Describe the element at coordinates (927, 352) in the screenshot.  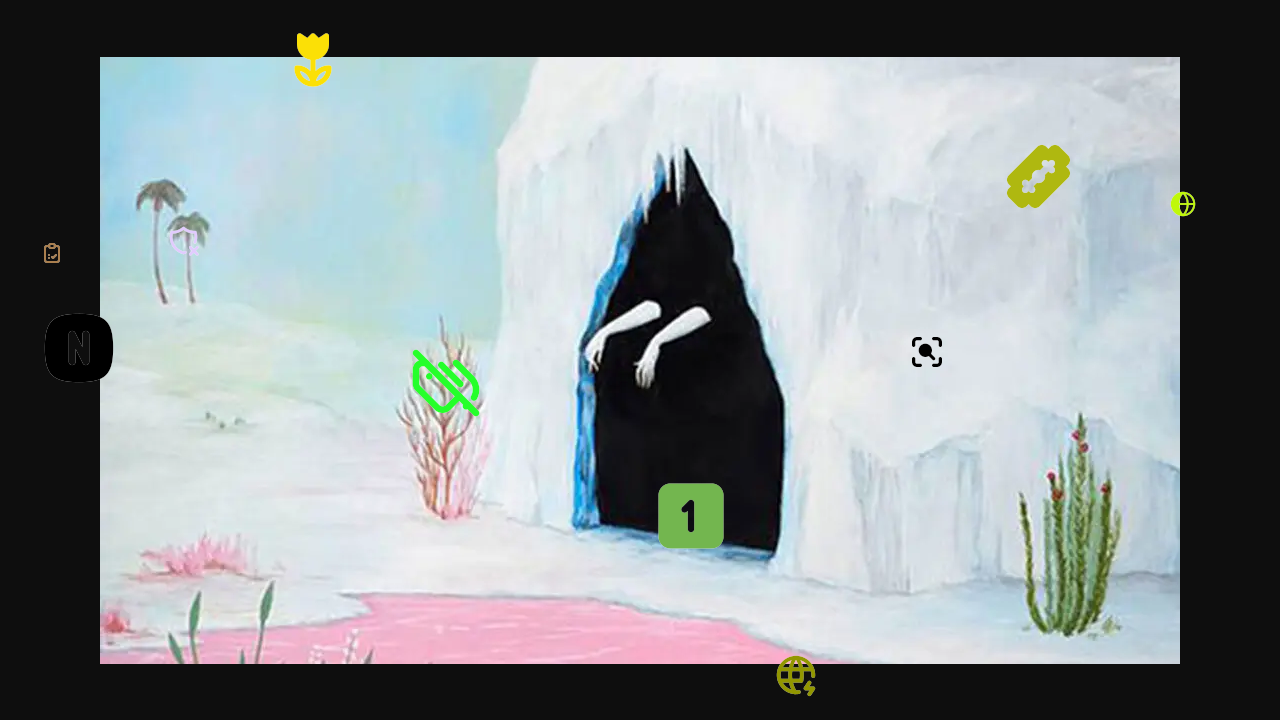
I see `scan and zoom into selected area` at that location.